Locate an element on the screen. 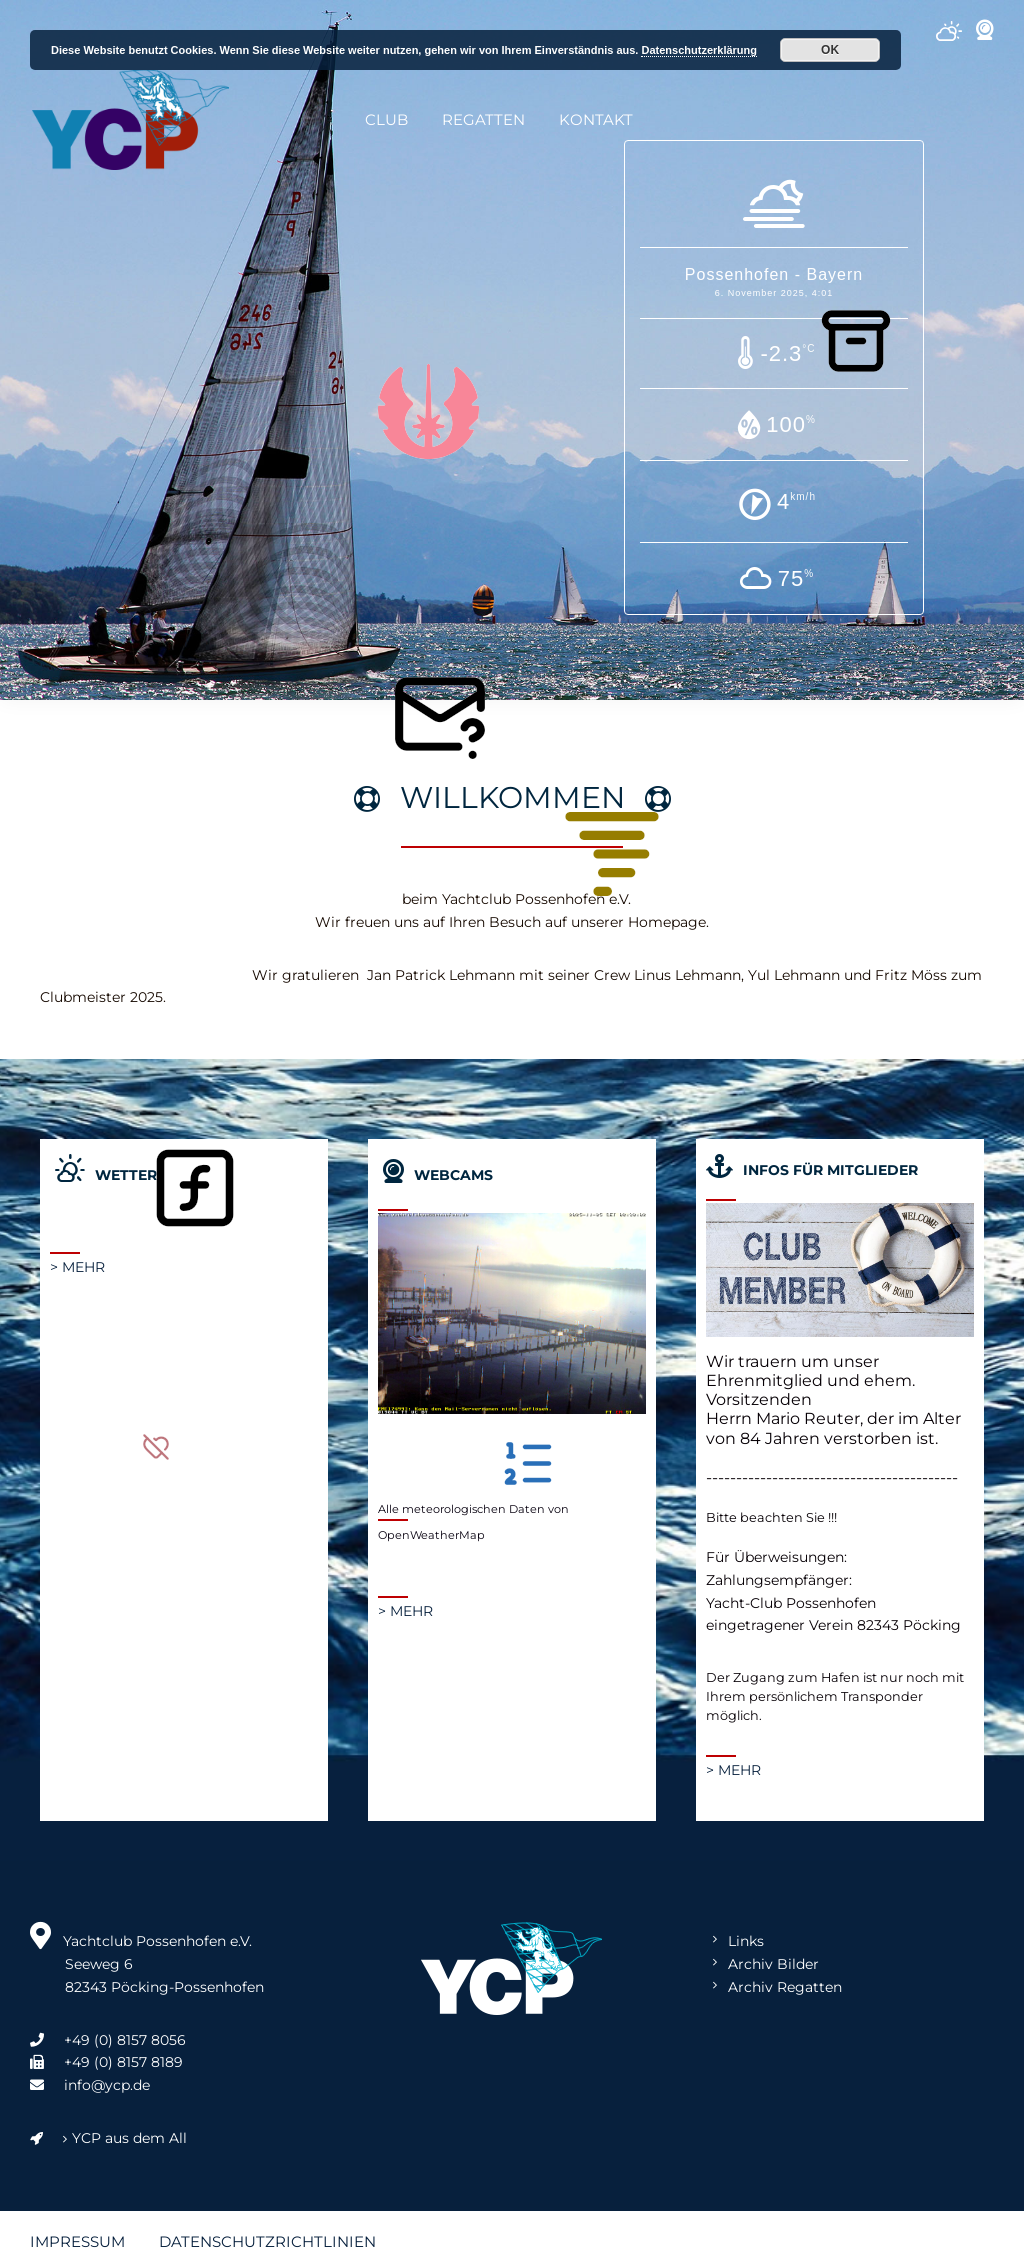 Image resolution: width=1024 pixels, height=2267 pixels. indicates tornado warning or severe weather alert is located at coordinates (612, 854).